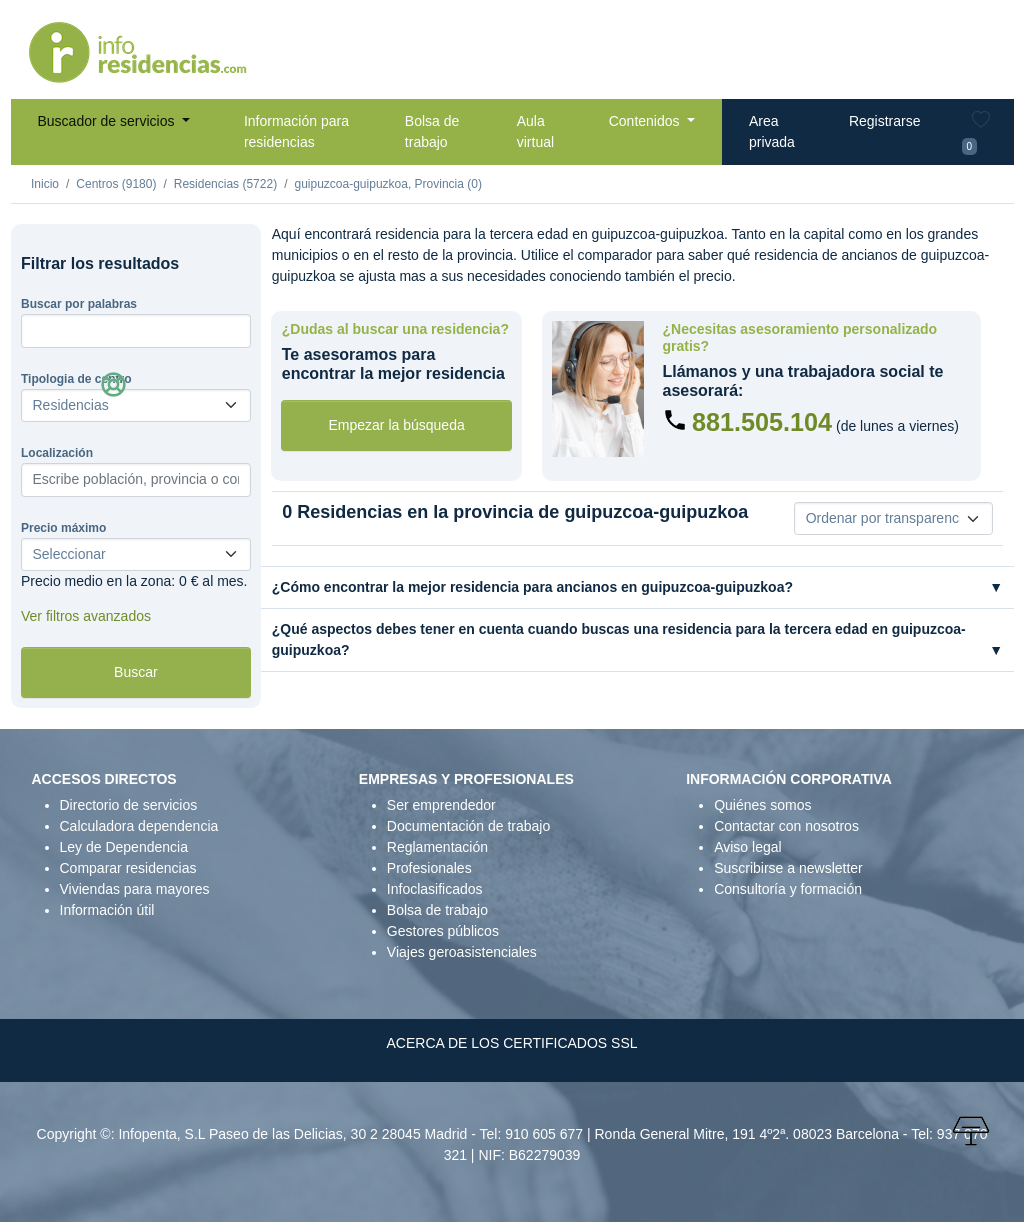 The width and height of the screenshot is (1024, 1222). What do you see at coordinates (971, 1131) in the screenshot?
I see `access presentation mode` at bounding box center [971, 1131].